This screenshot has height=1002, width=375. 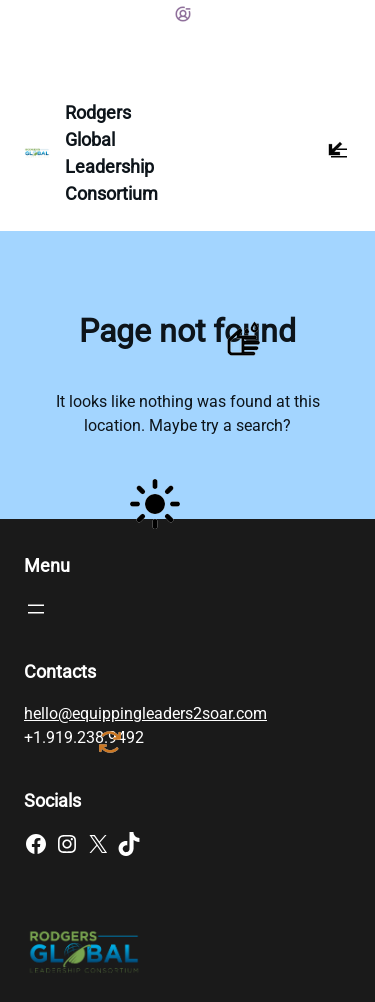 I want to click on remove a user from your contacts, so click(x=183, y=14).